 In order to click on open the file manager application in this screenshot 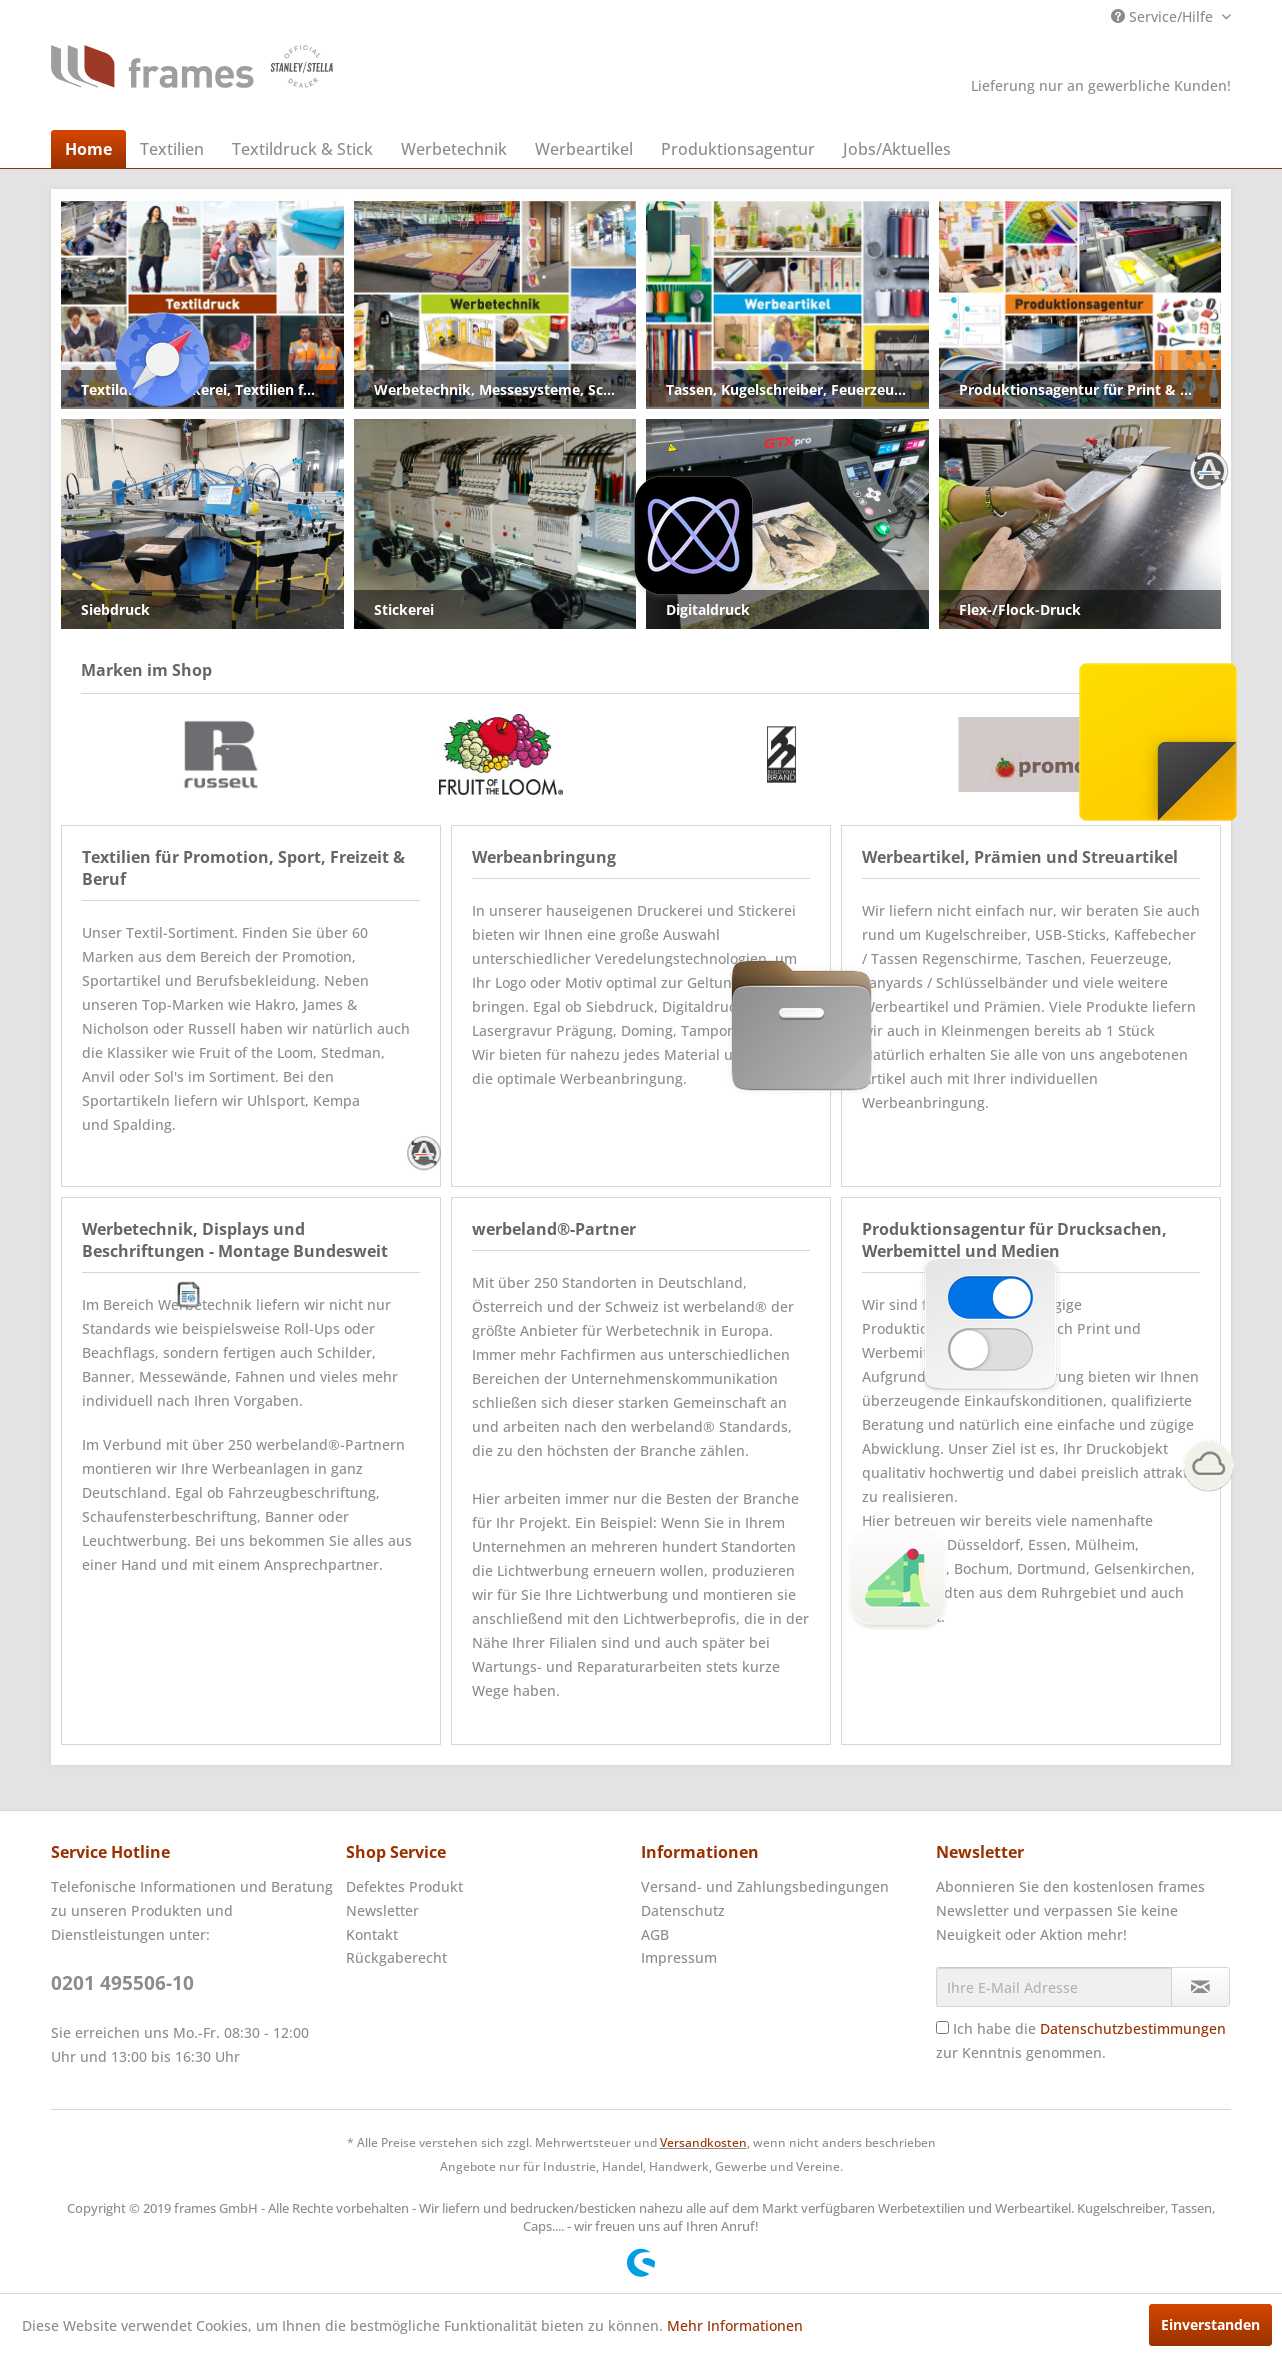, I will do `click(801, 1025)`.